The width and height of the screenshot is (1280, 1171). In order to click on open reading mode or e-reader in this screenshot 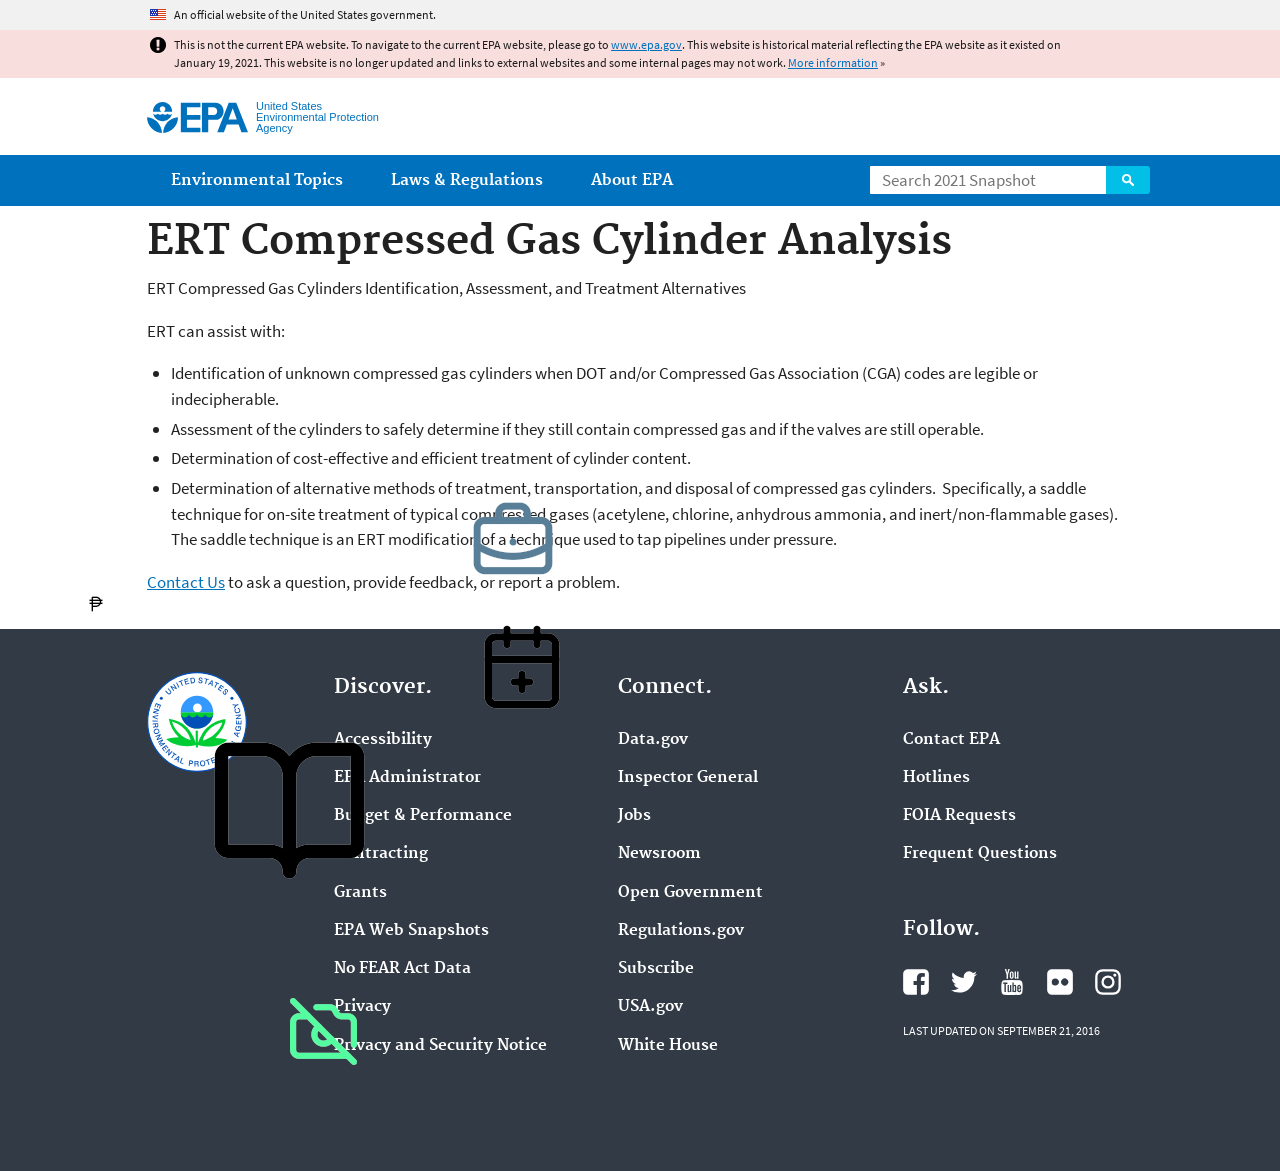, I will do `click(289, 810)`.